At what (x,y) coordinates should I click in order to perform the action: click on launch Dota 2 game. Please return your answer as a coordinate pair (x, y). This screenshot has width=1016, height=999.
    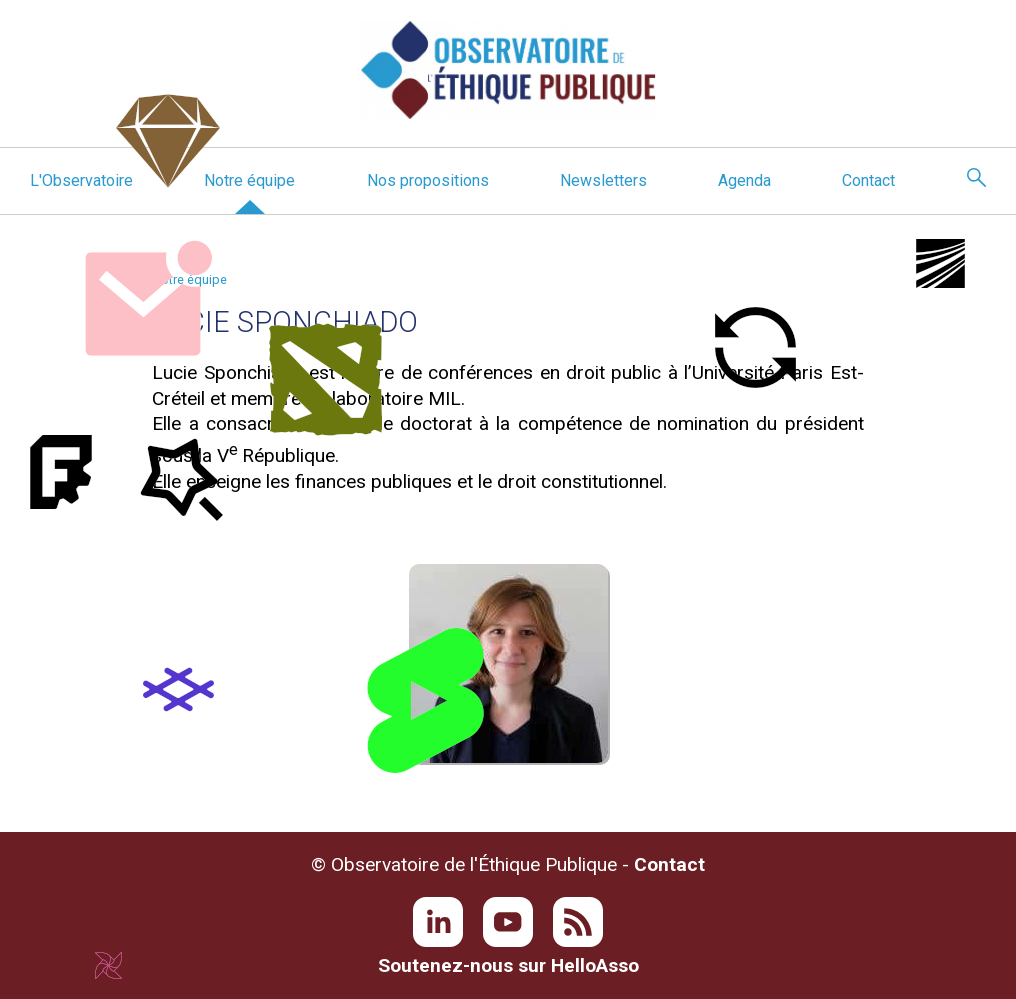
    Looking at the image, I should click on (325, 379).